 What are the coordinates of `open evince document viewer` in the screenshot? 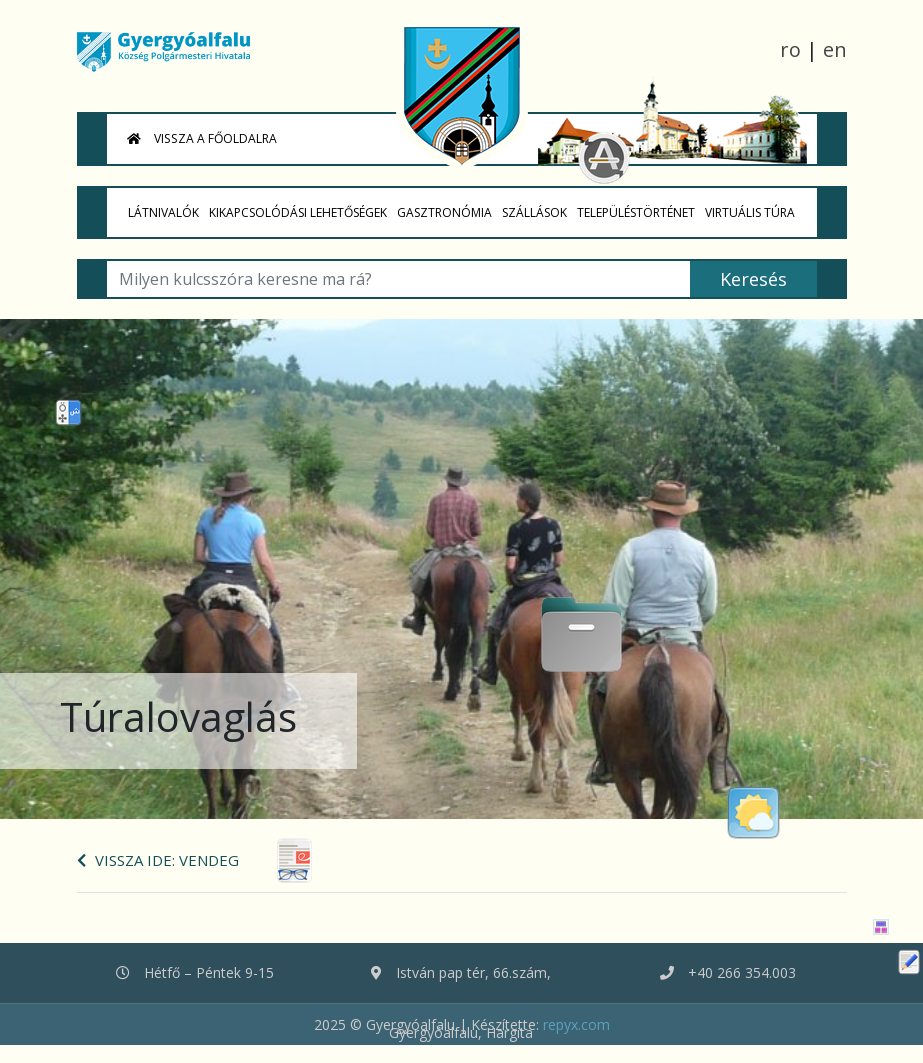 It's located at (294, 860).